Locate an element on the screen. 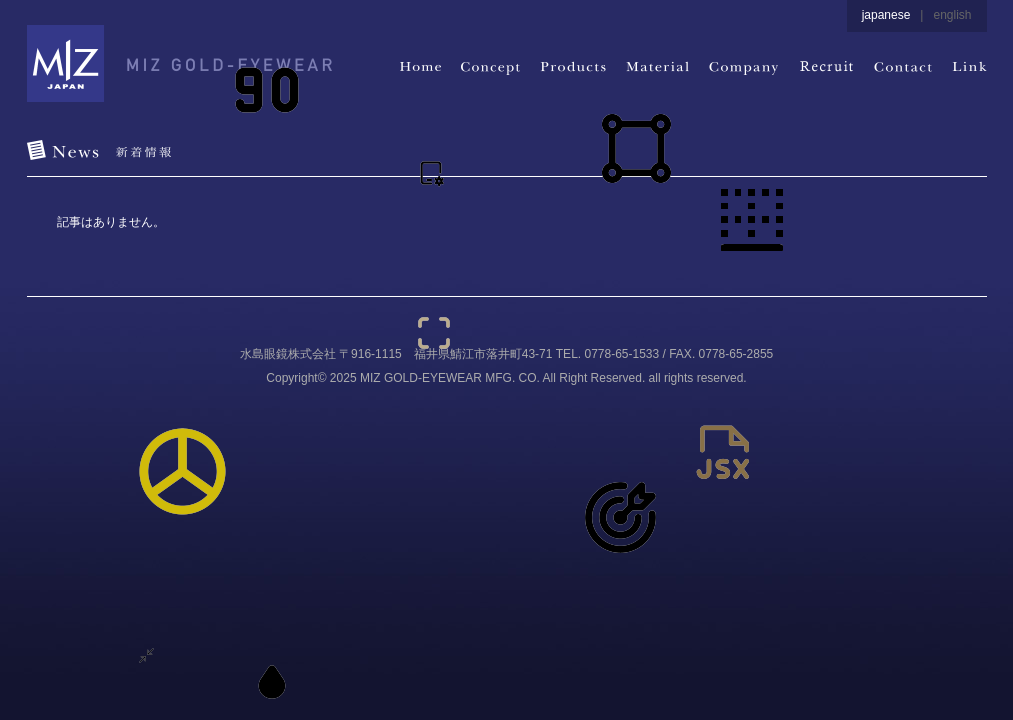  adjust water or hydration settings is located at coordinates (272, 682).